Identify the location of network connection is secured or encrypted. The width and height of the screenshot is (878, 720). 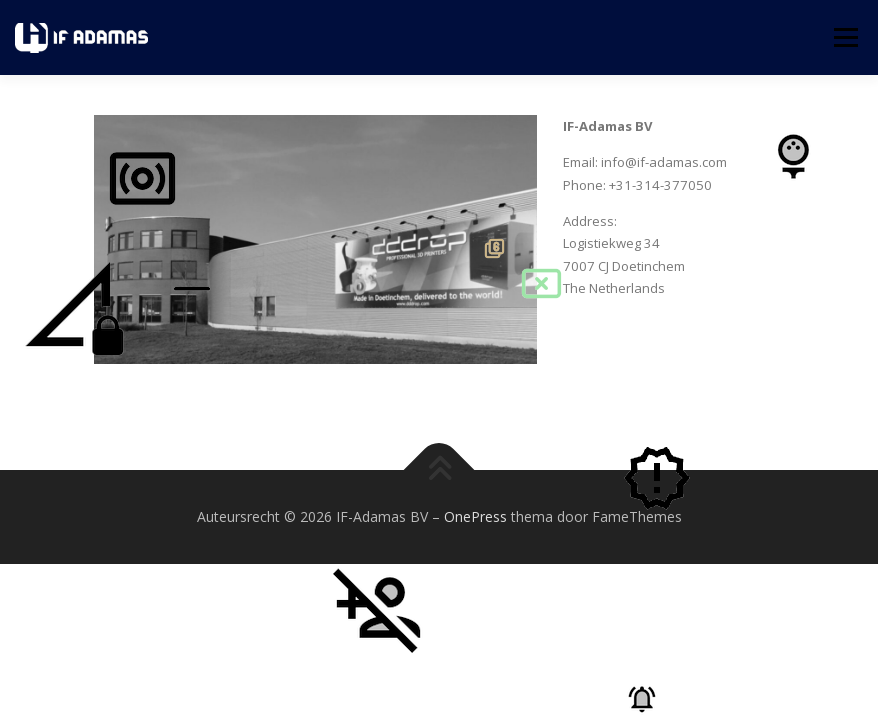
(74, 310).